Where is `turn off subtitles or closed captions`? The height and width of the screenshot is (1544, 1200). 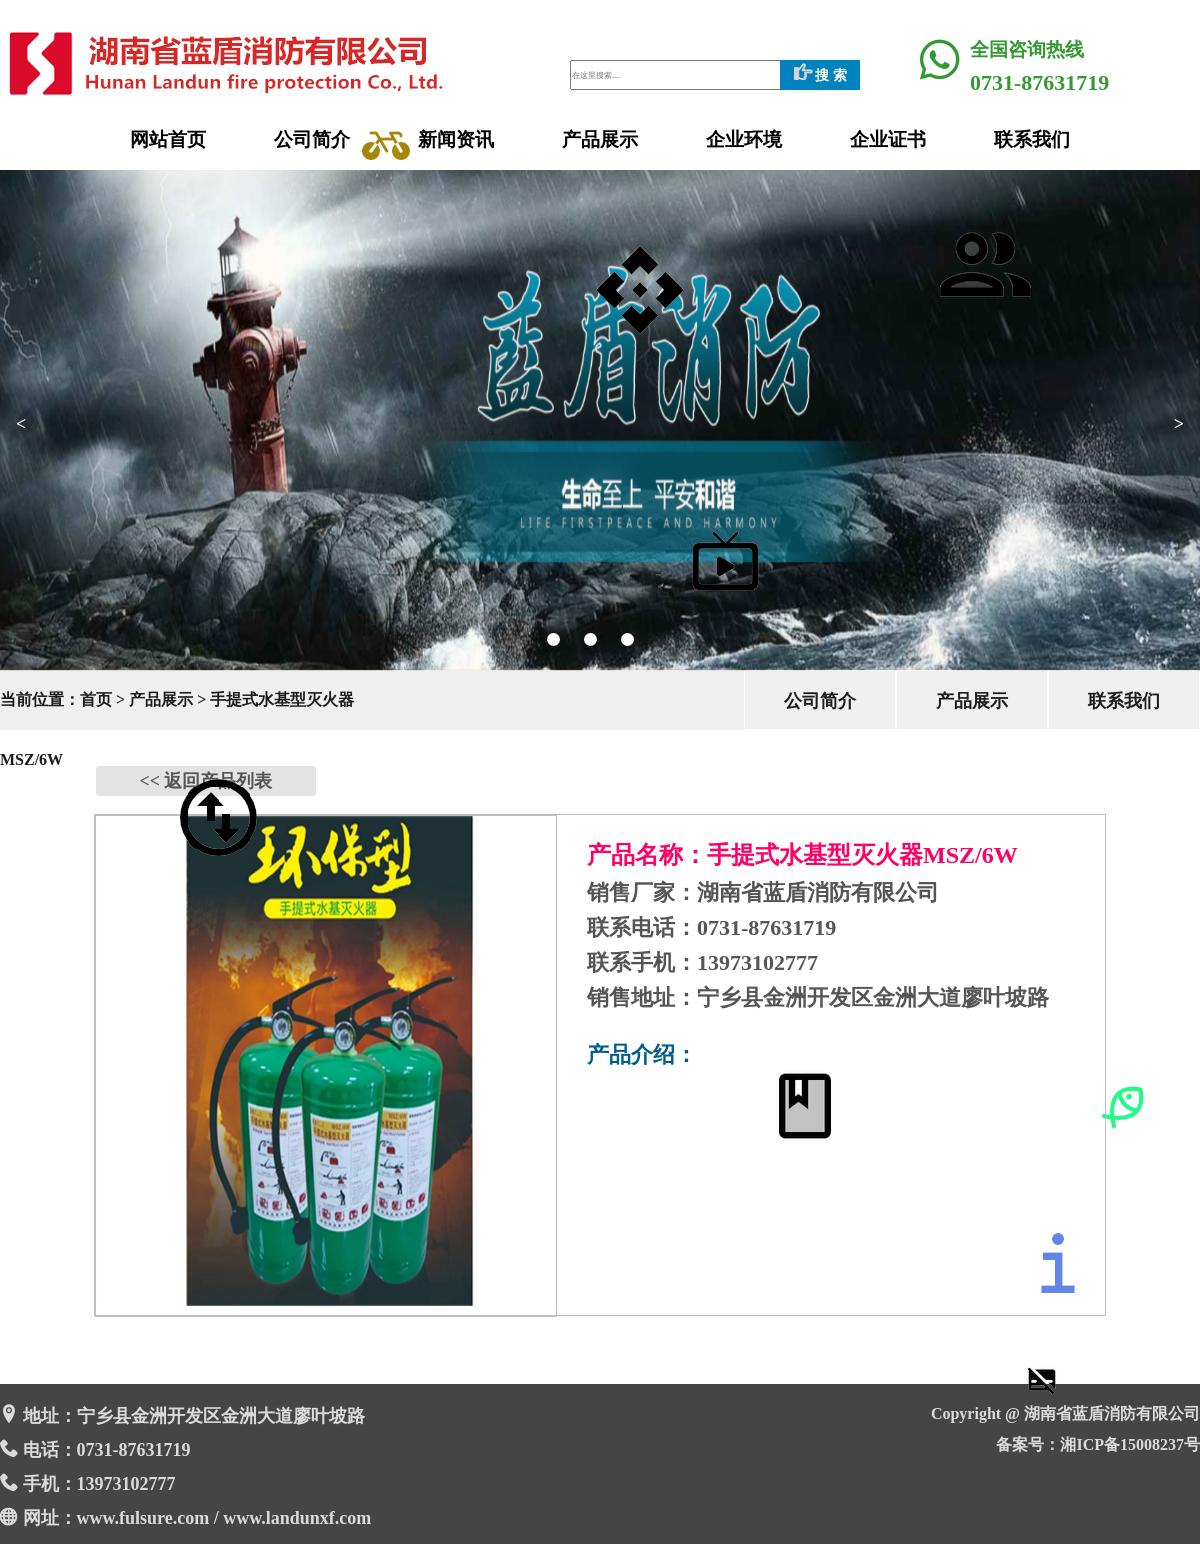
turn off subtitles or closed captions is located at coordinates (1042, 1380).